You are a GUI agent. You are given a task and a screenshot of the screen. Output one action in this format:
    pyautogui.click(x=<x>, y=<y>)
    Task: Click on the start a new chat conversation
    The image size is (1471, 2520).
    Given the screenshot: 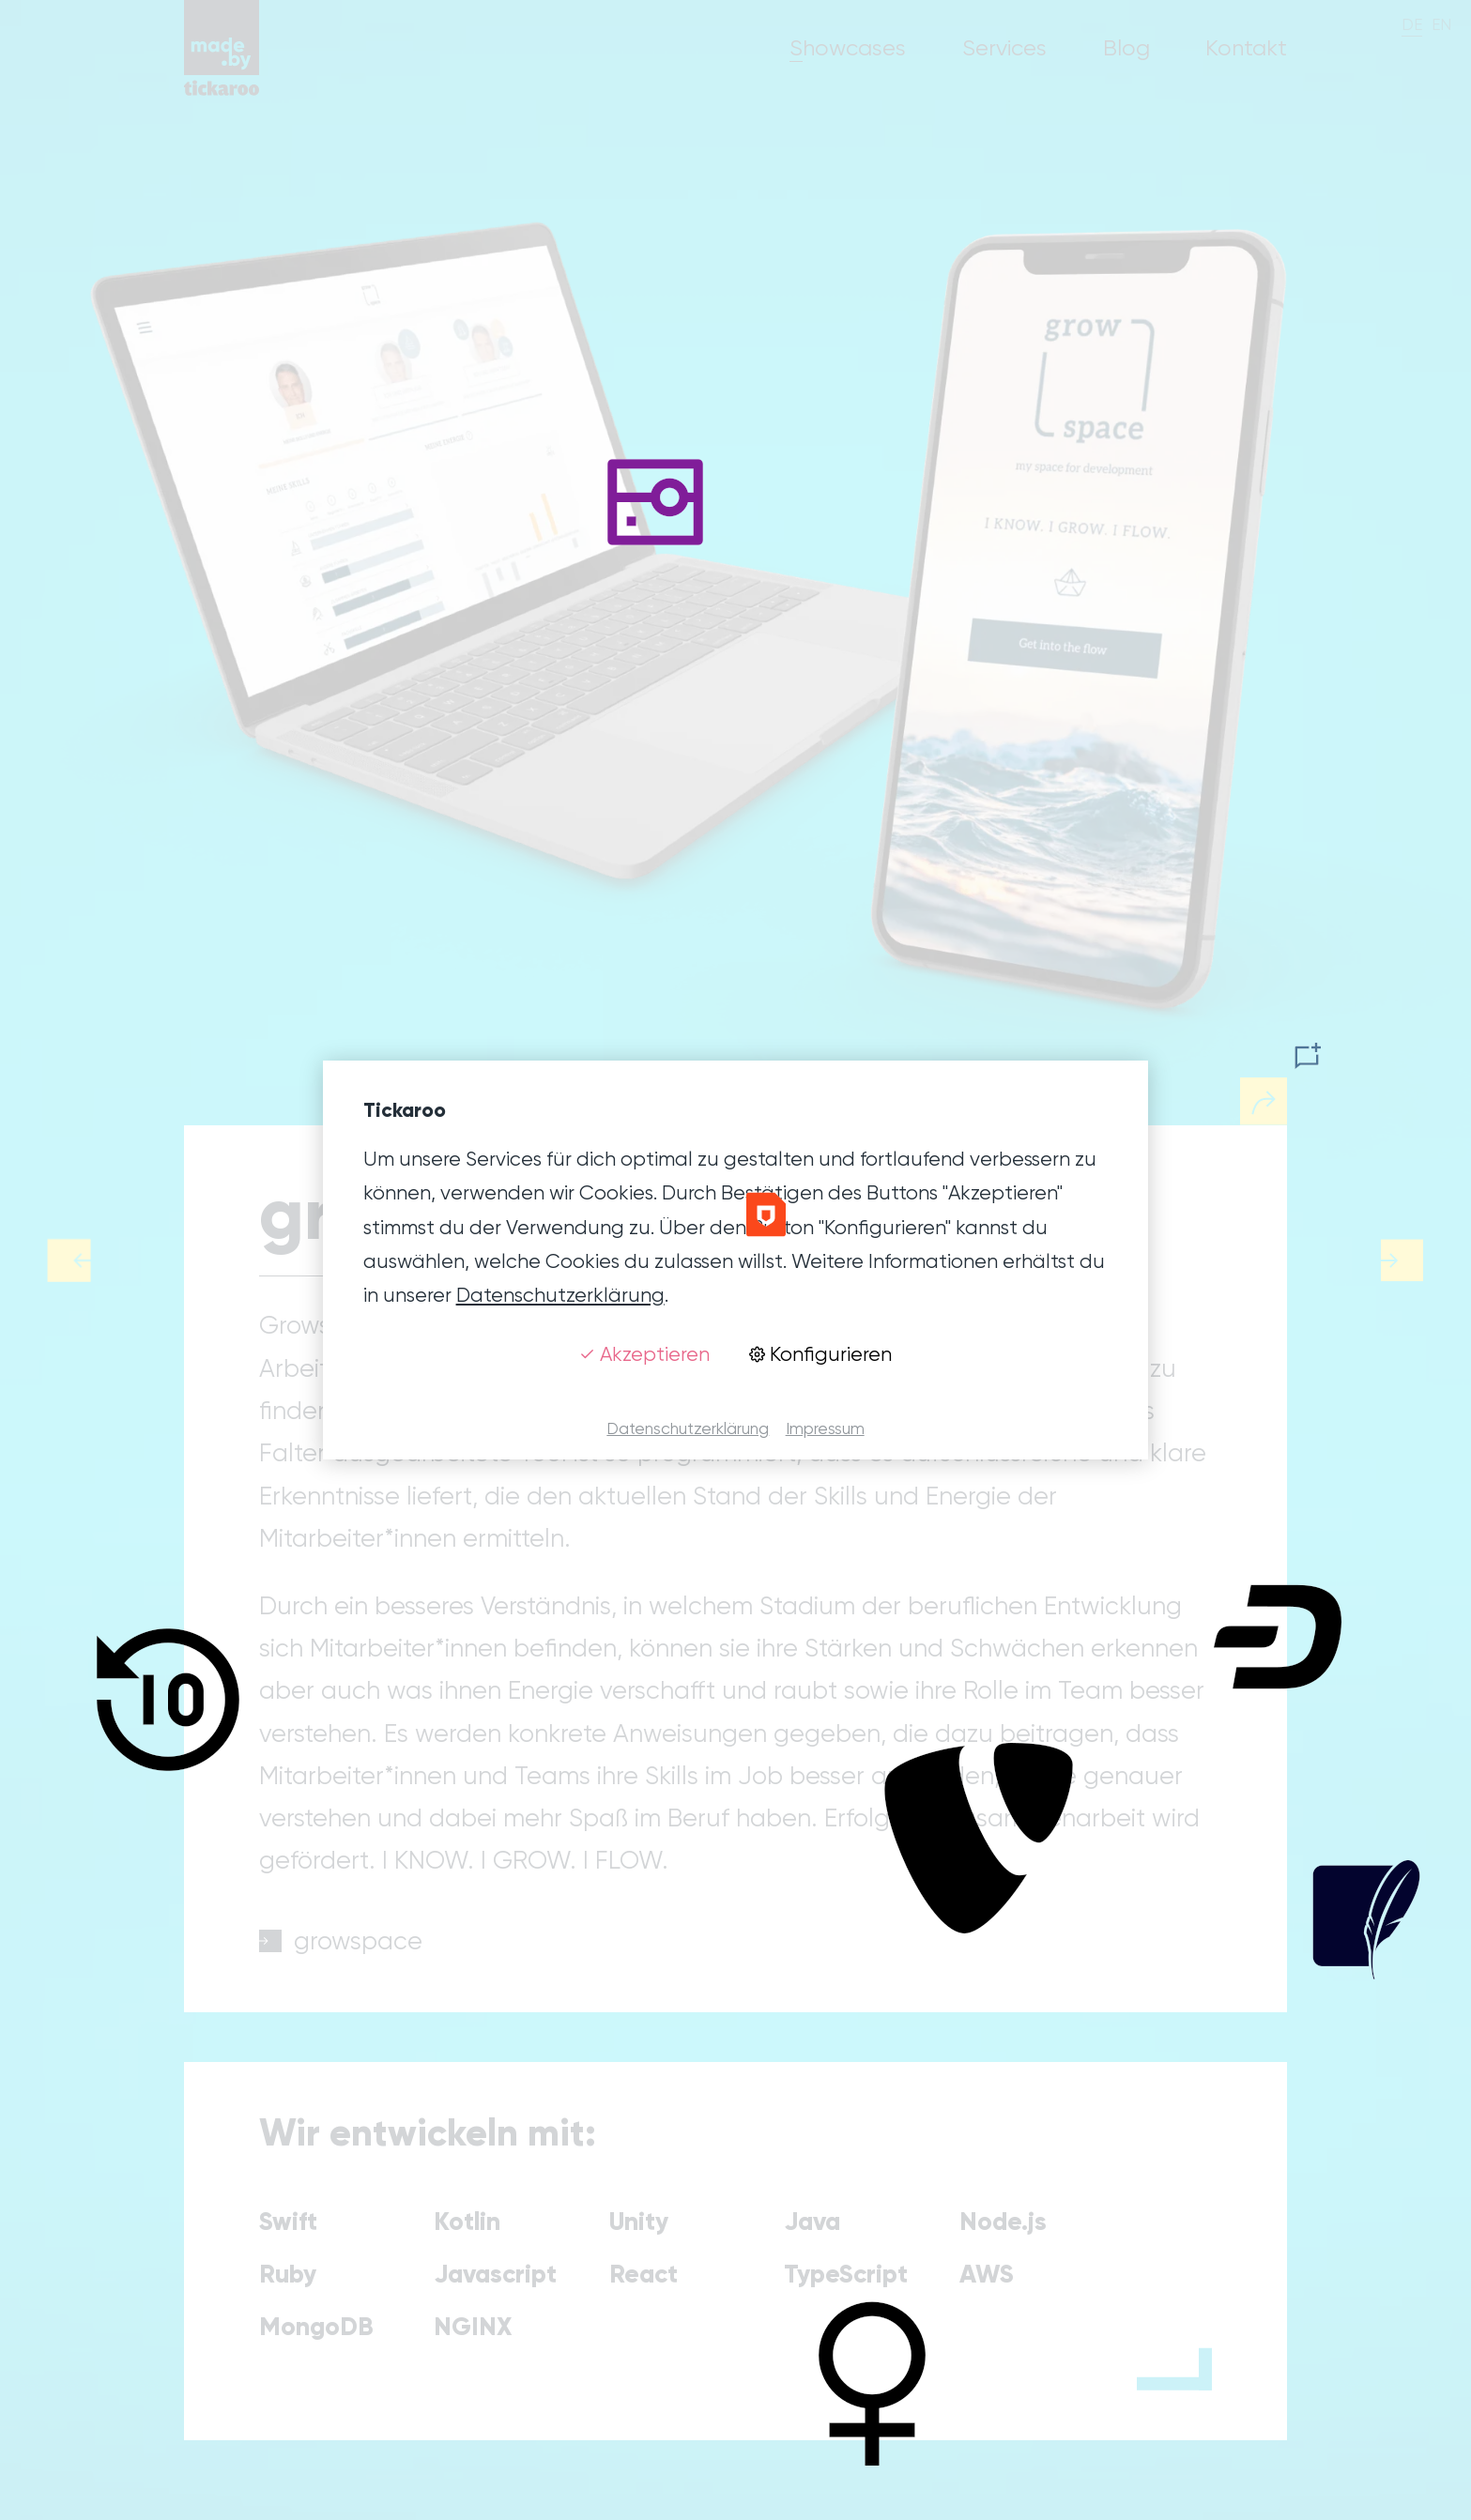 What is the action you would take?
    pyautogui.click(x=1307, y=1057)
    